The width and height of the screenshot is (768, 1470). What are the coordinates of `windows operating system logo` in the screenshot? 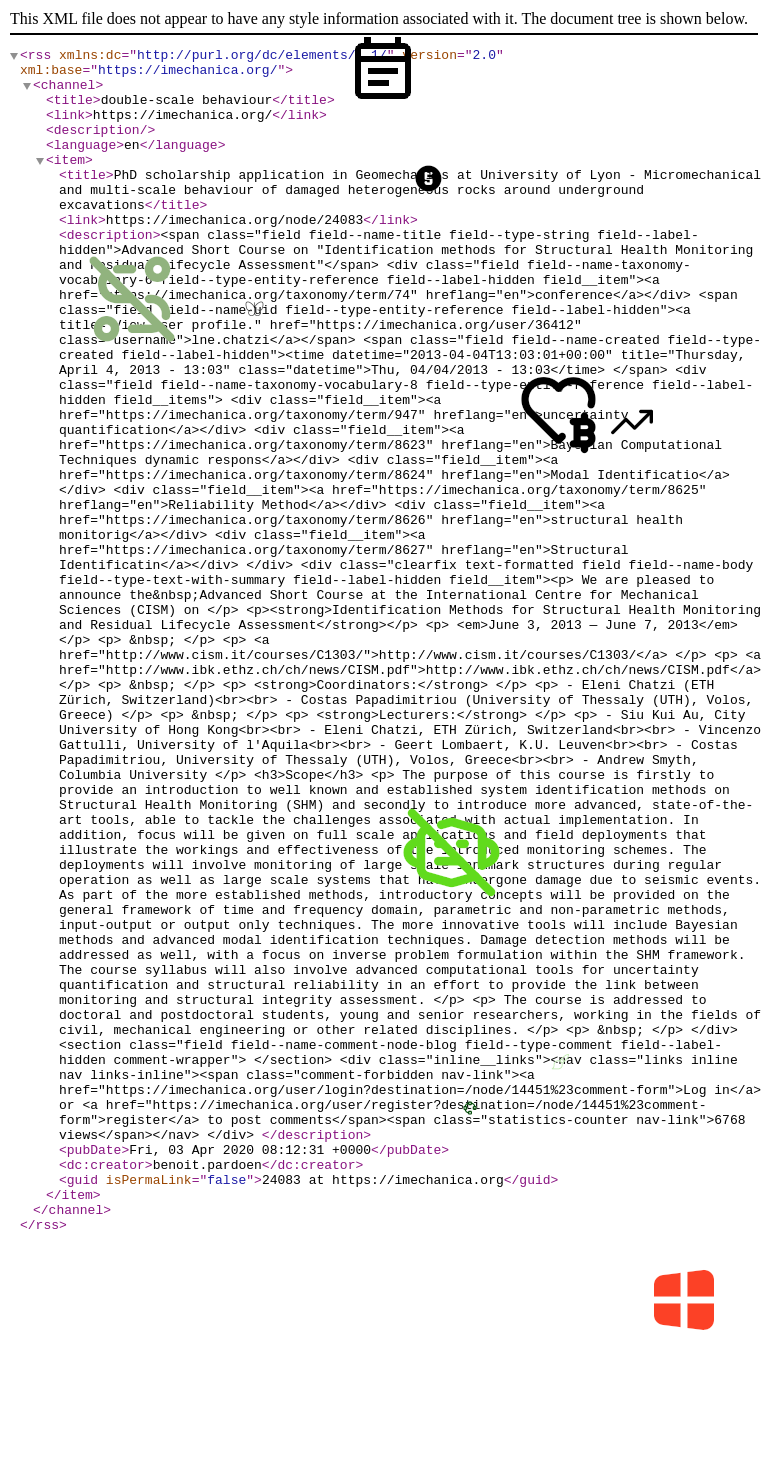 It's located at (684, 1300).